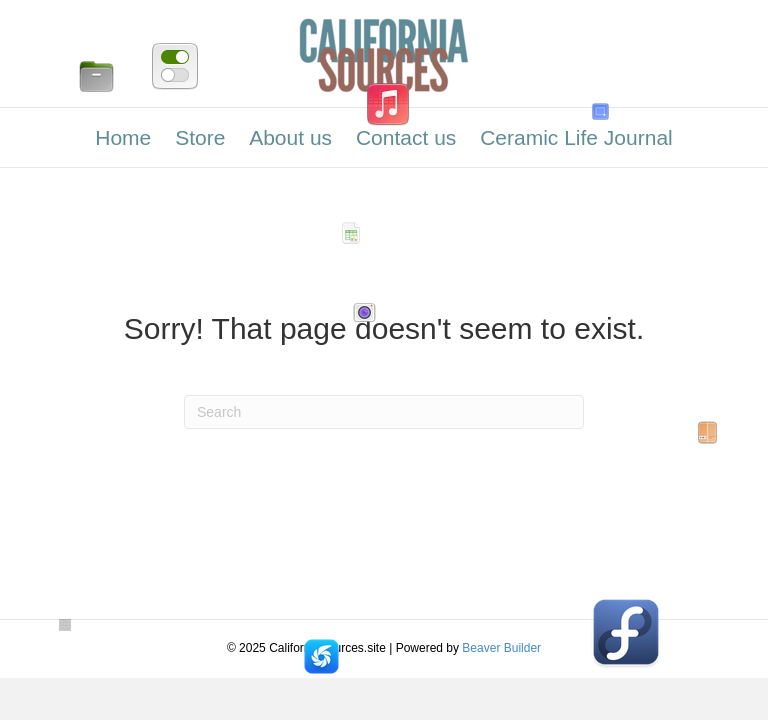 Image resolution: width=768 pixels, height=720 pixels. Describe the element at coordinates (321, 656) in the screenshot. I see `open shutter screenshot tool` at that location.